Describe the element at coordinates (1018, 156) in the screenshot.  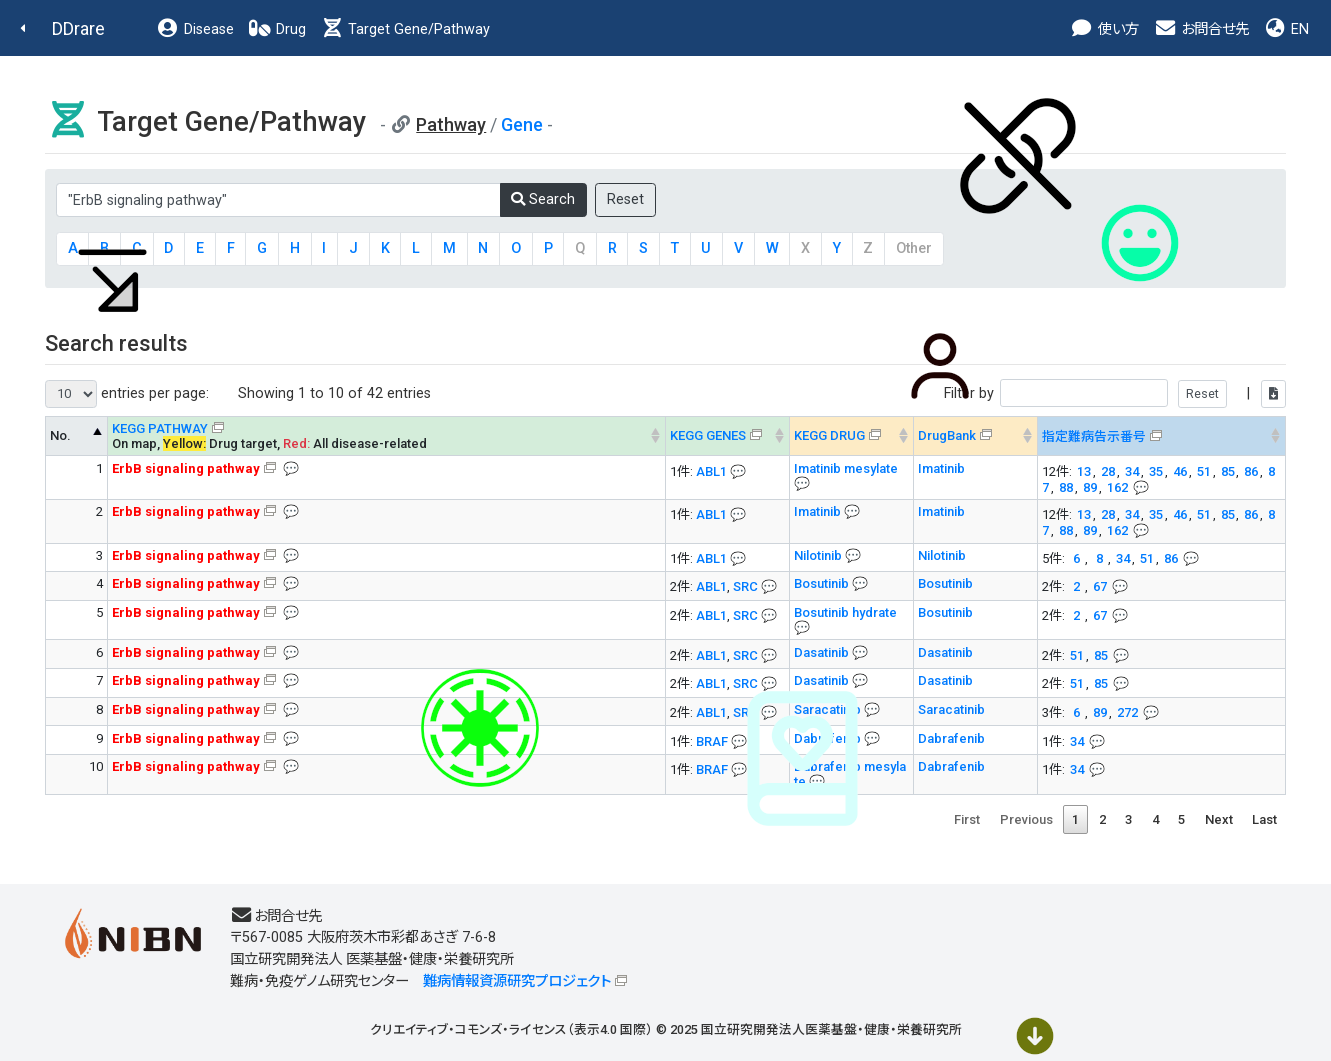
I see `unlink or disconnect a shared link` at that location.